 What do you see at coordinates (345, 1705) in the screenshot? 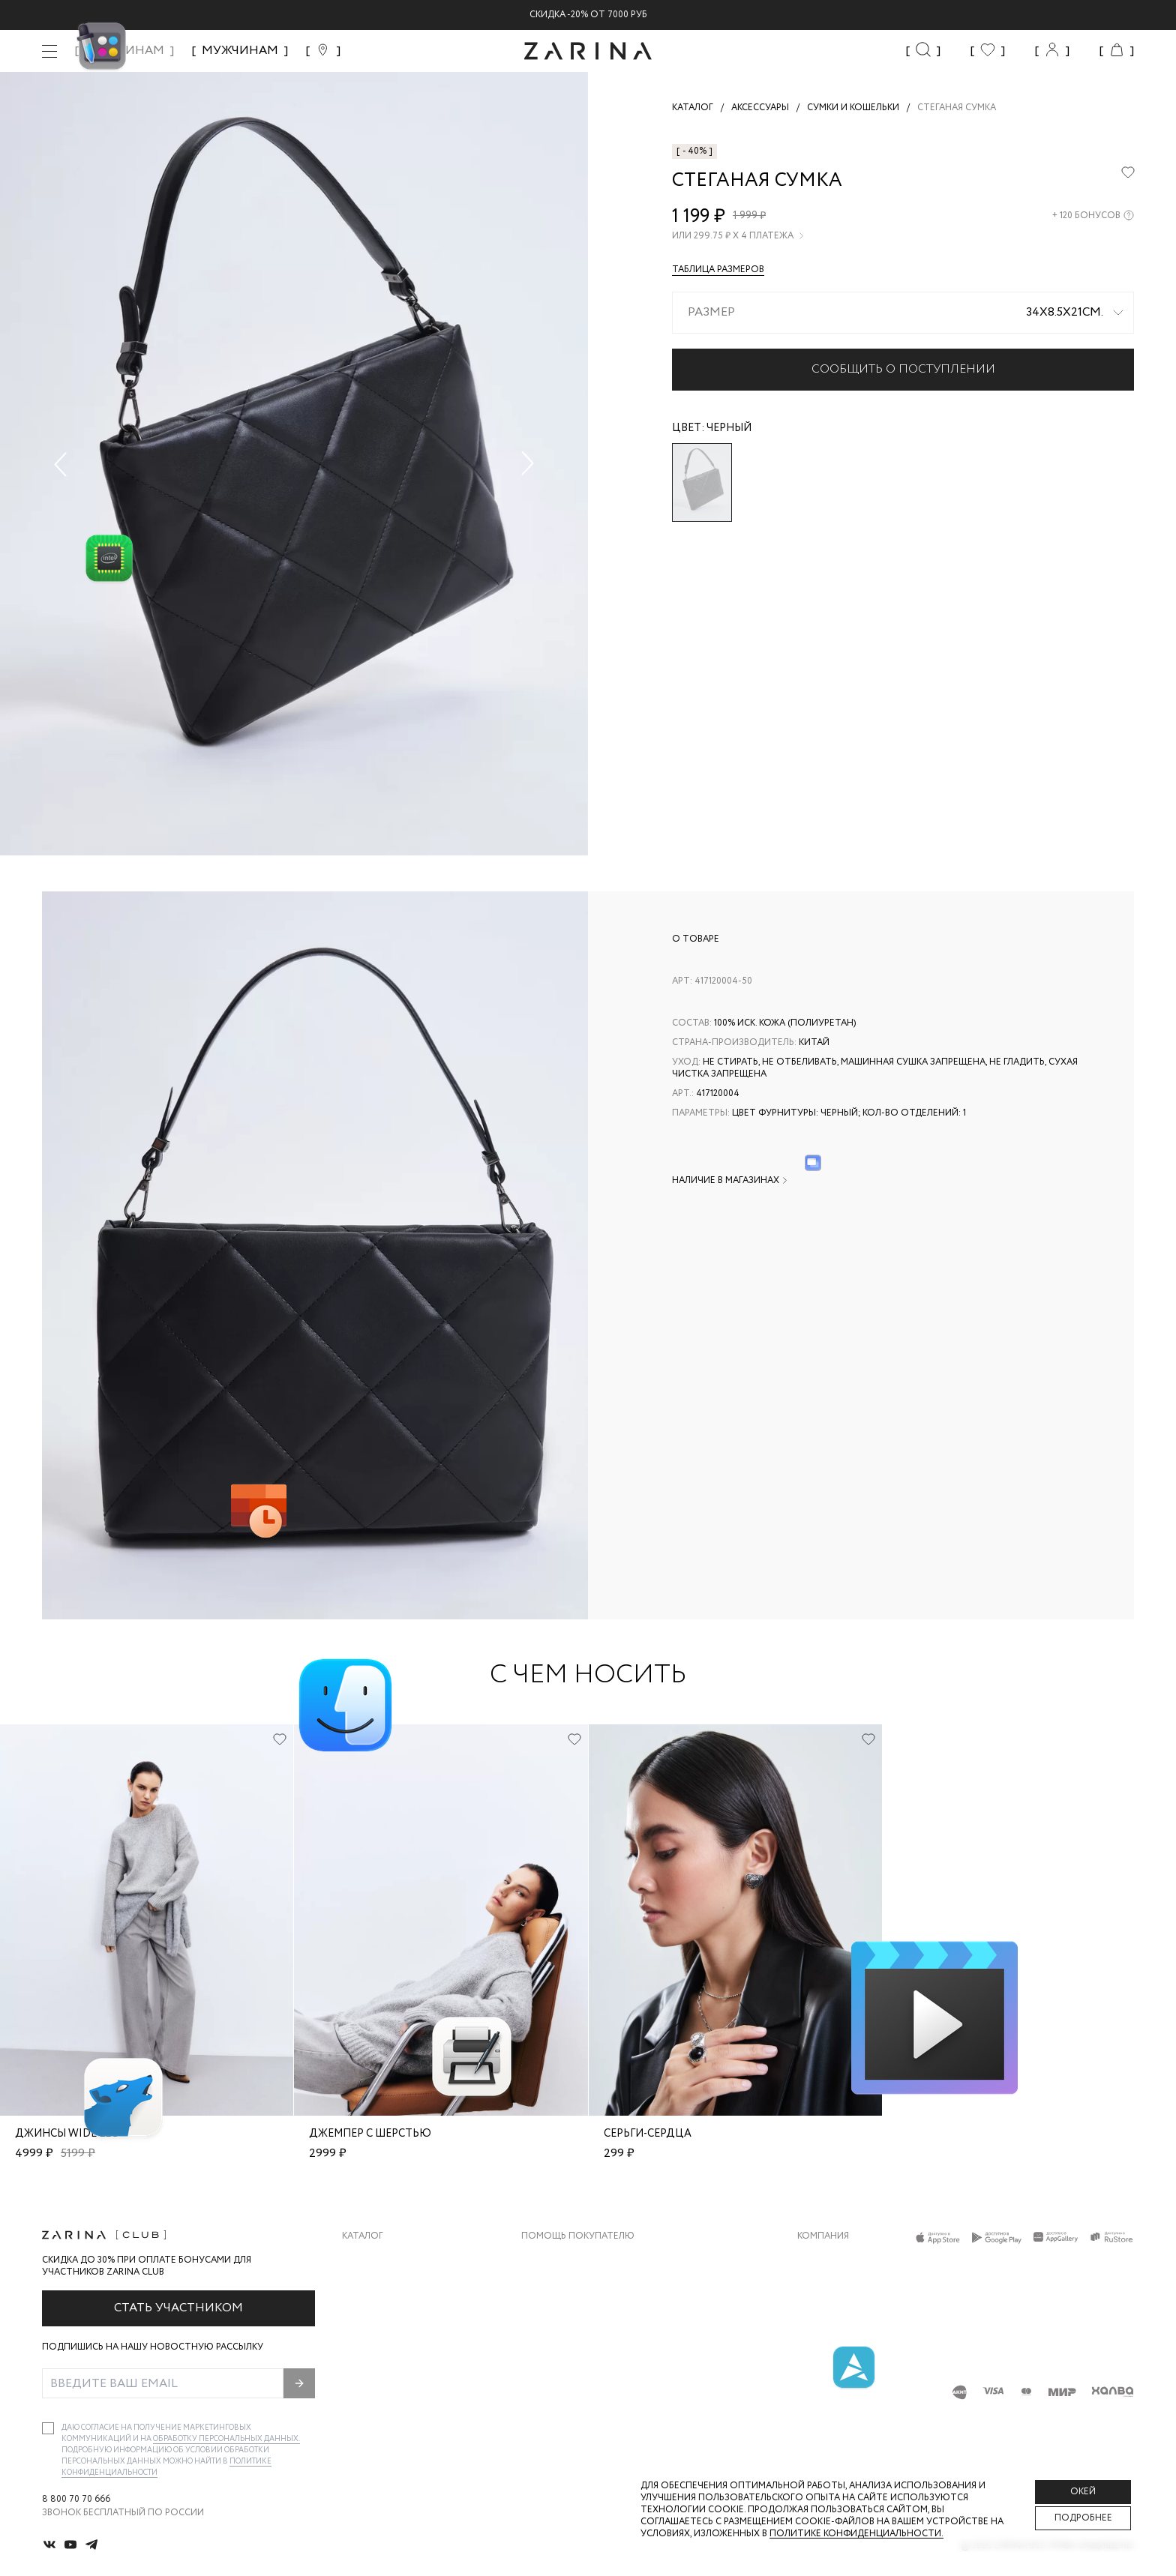
I see `open Finder to browse files and folders` at bounding box center [345, 1705].